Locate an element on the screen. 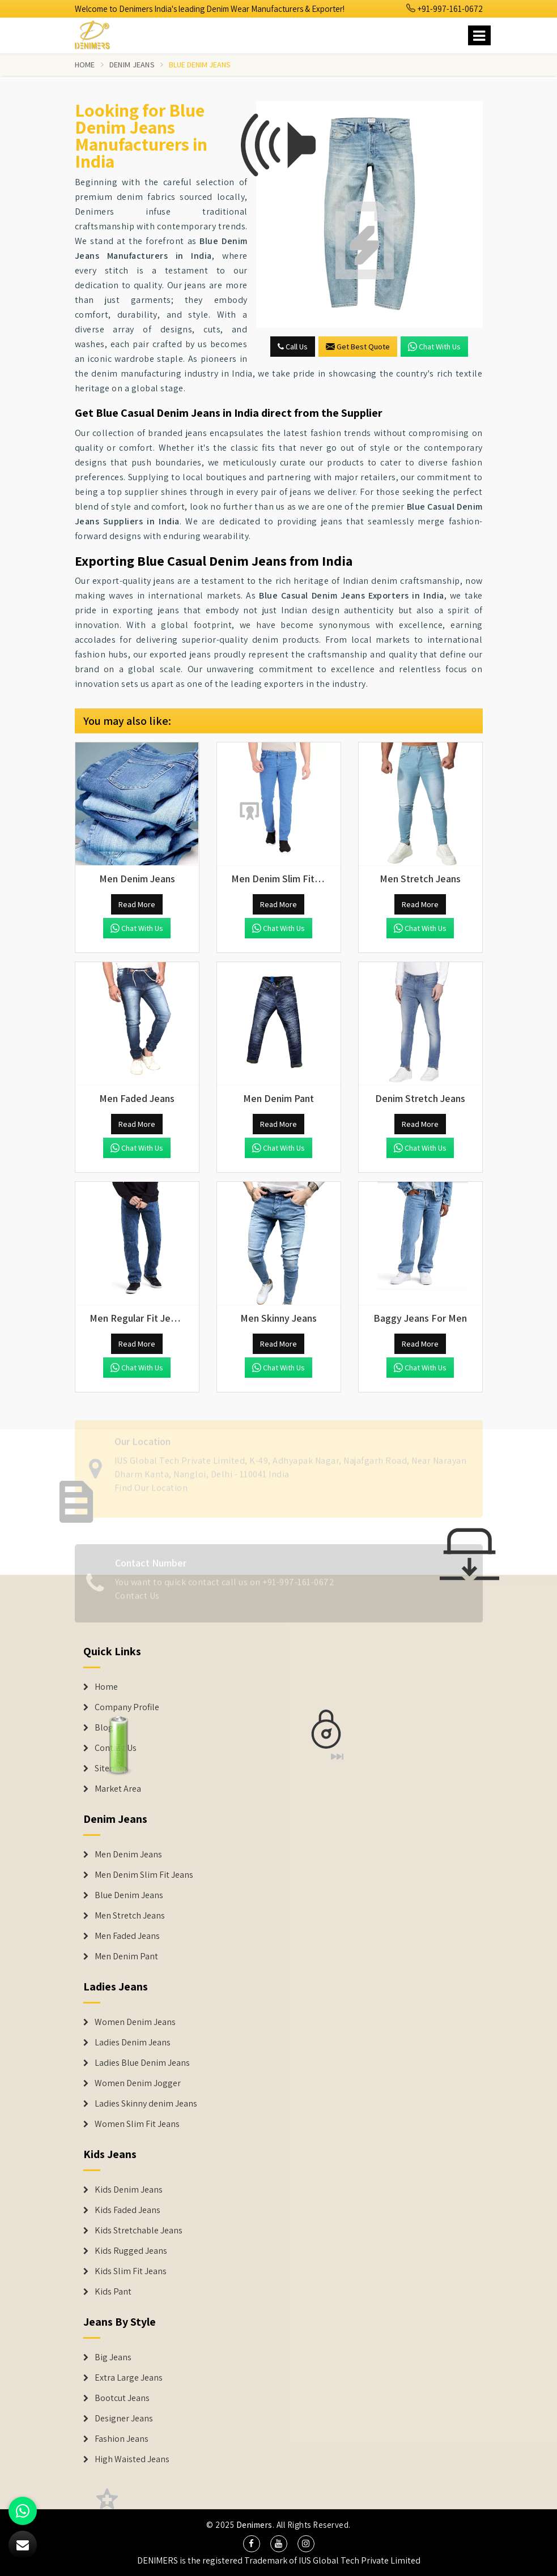 This screenshot has height=2576, width=557. indicates battery is fully charged is located at coordinates (364, 240).